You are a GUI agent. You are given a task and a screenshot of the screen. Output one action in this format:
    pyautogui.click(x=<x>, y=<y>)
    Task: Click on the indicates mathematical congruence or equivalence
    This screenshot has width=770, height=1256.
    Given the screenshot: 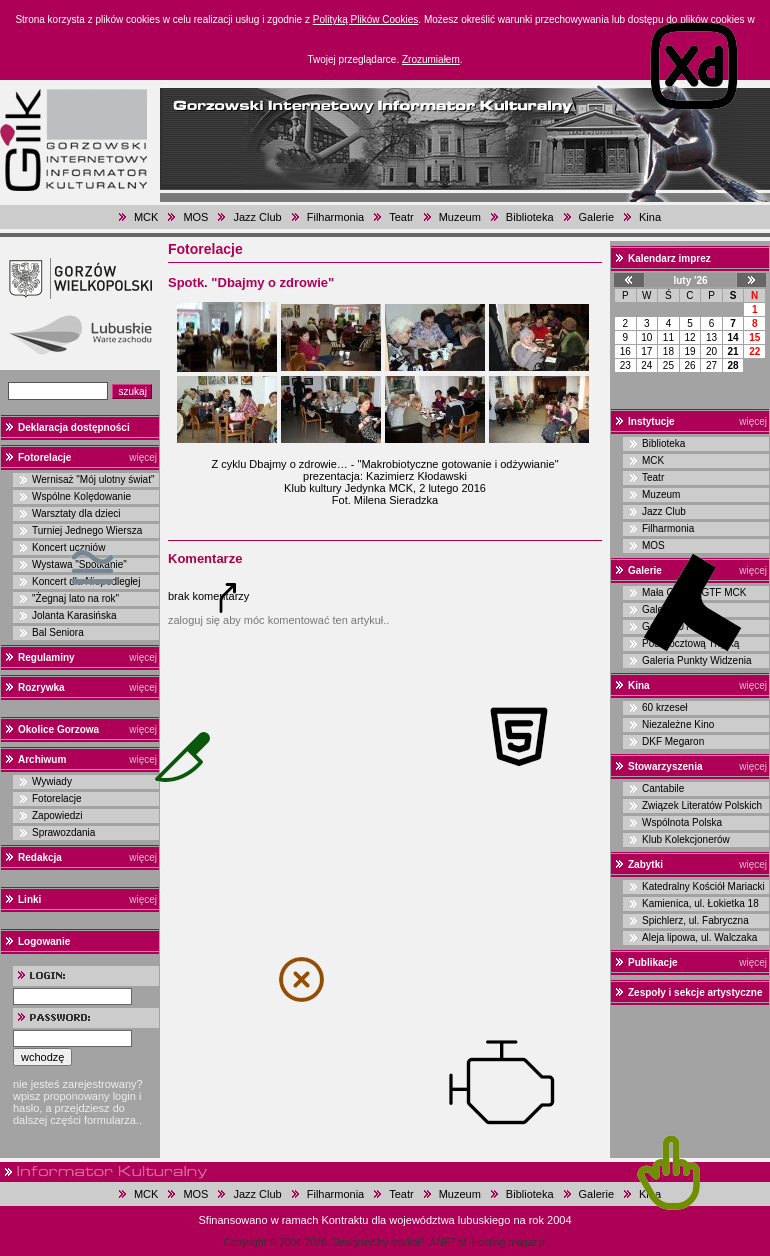 What is the action you would take?
    pyautogui.click(x=92, y=568)
    